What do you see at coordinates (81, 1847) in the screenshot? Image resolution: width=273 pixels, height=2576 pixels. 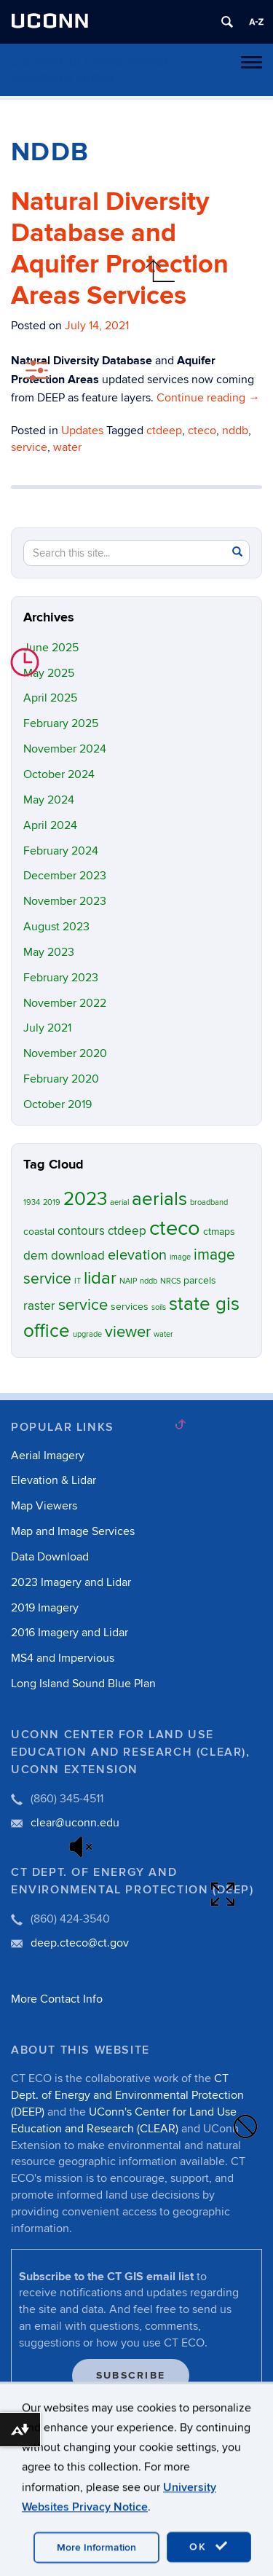 I see `mute audio or sound` at bounding box center [81, 1847].